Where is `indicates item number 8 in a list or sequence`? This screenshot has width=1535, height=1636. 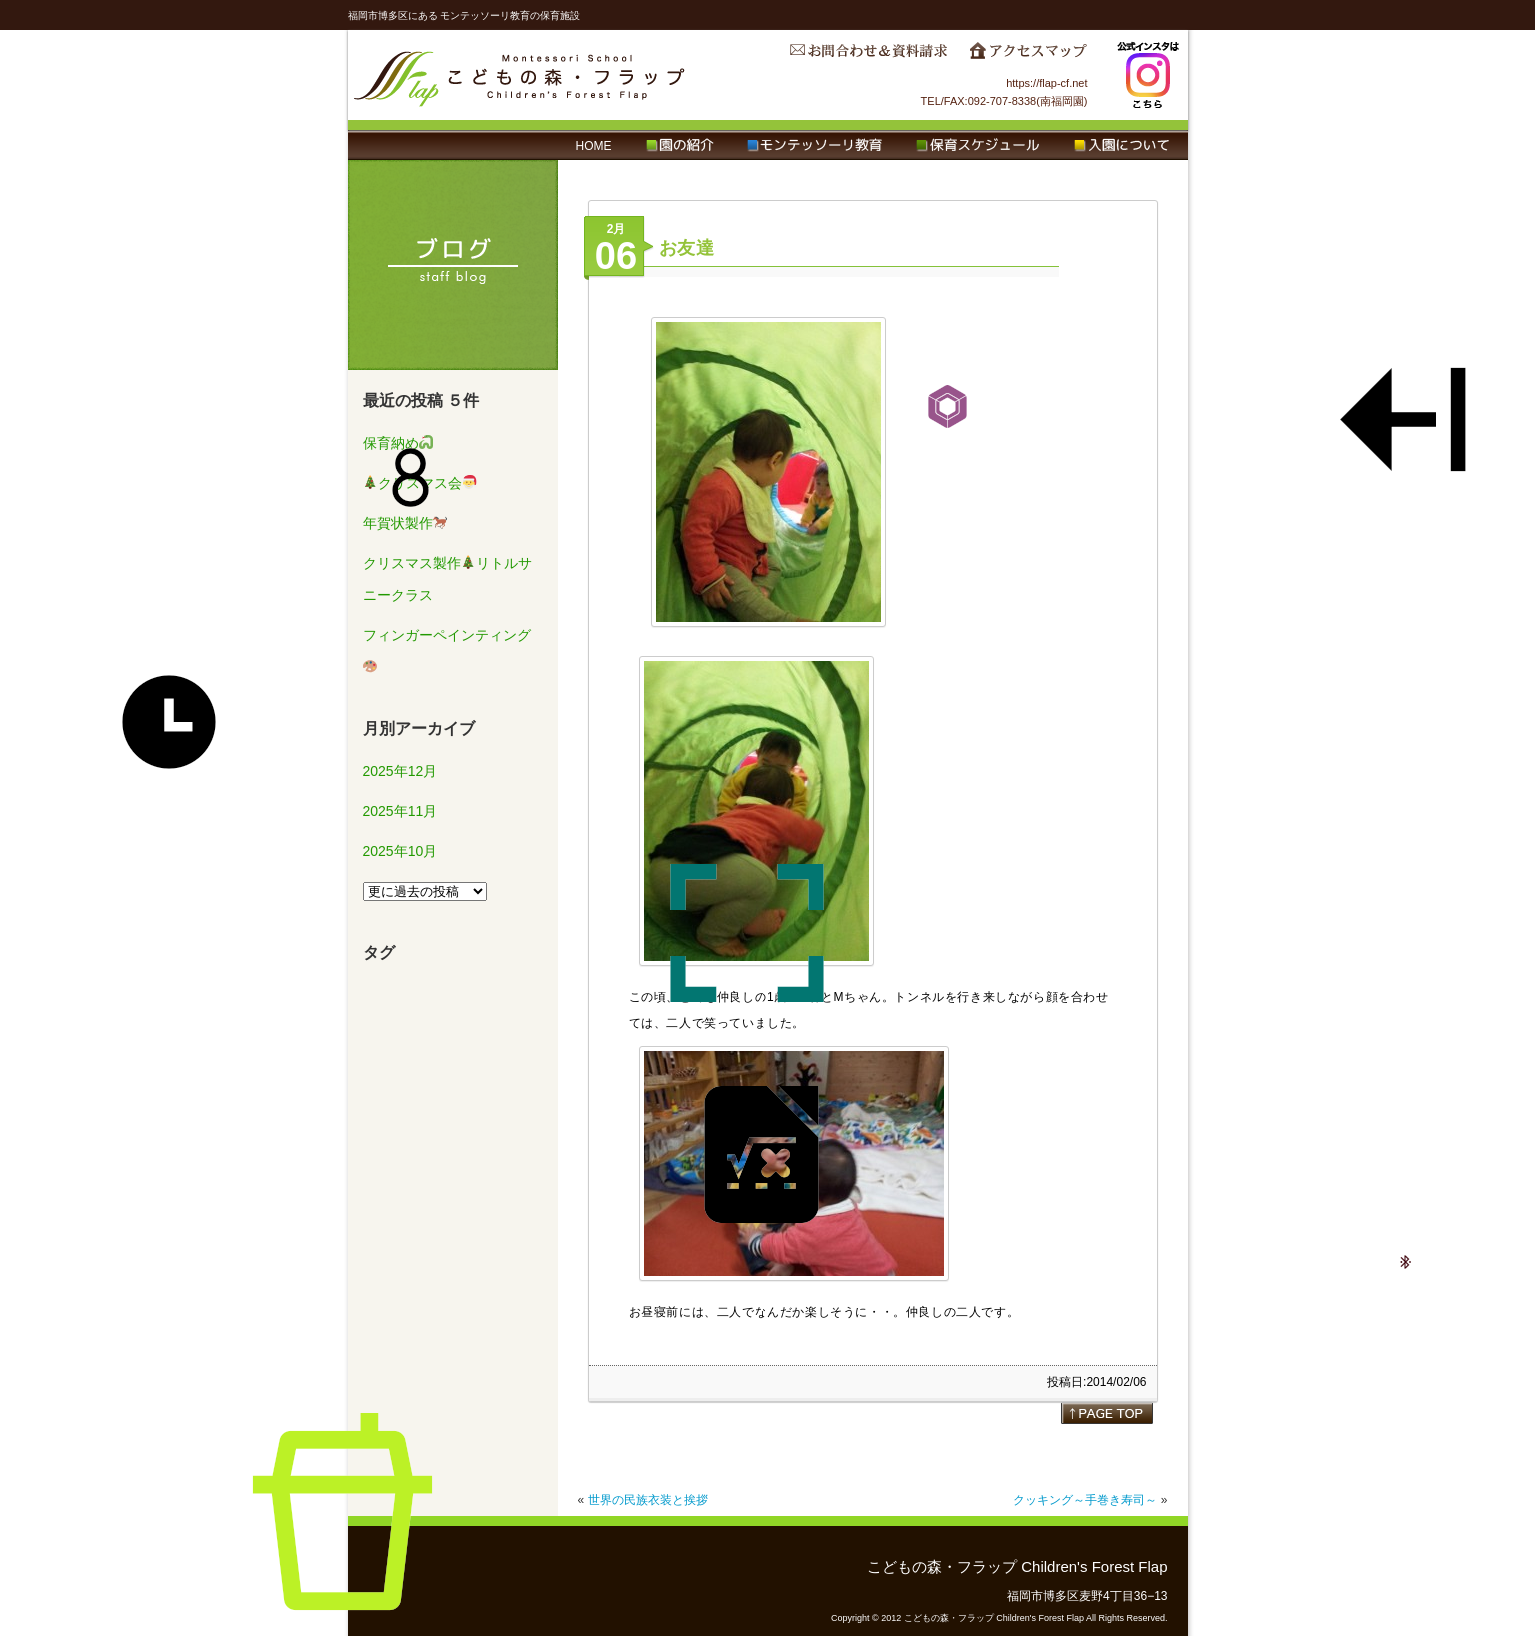
indicates item number 8 in a list or sequence is located at coordinates (410, 477).